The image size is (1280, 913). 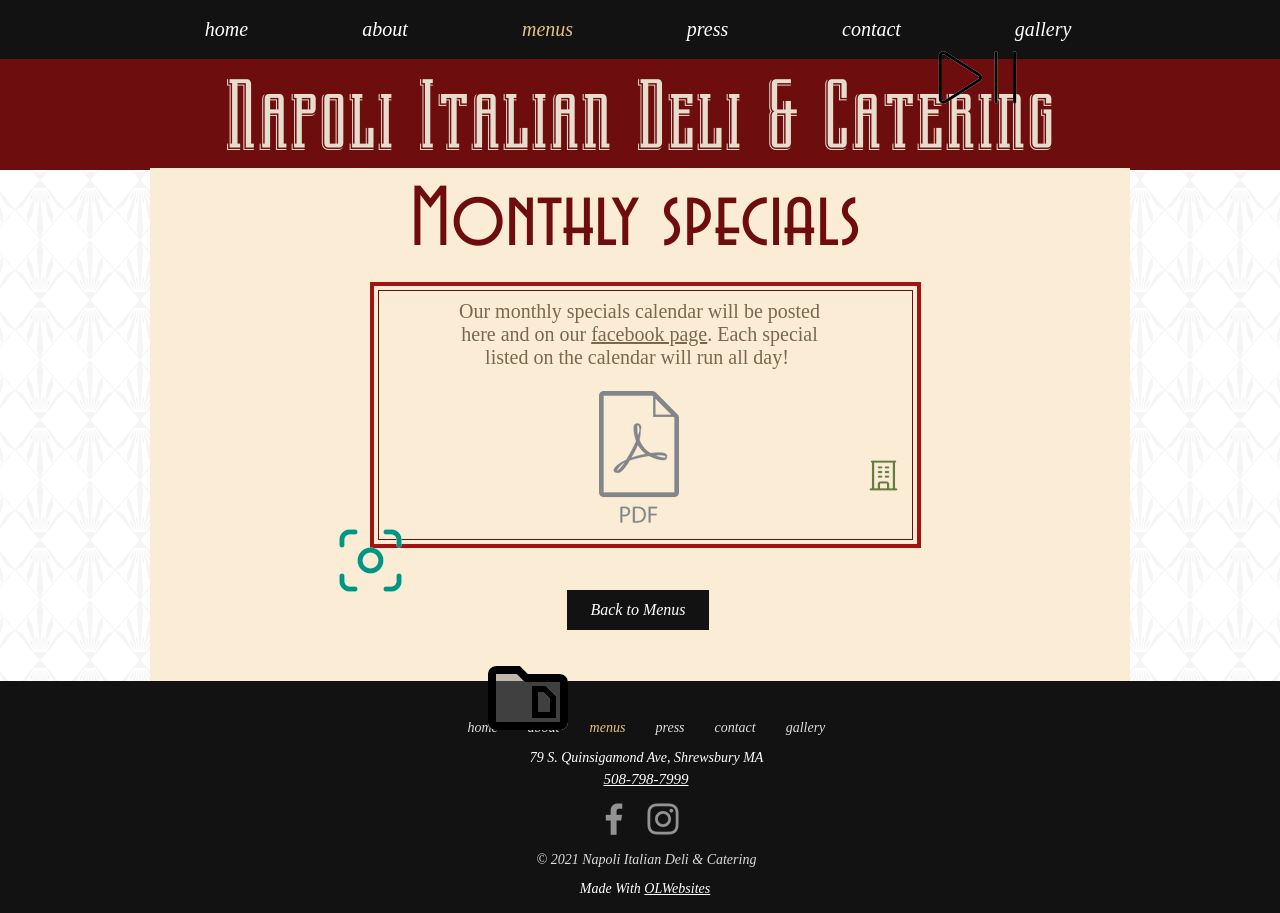 What do you see at coordinates (977, 77) in the screenshot?
I see `toggle between play and pause states` at bounding box center [977, 77].